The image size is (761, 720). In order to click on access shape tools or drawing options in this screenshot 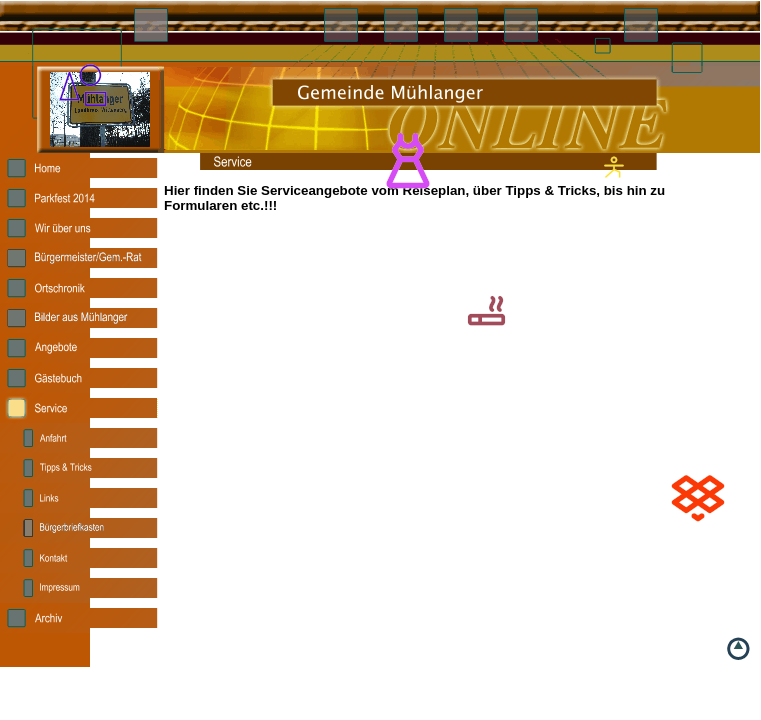, I will do `click(84, 87)`.